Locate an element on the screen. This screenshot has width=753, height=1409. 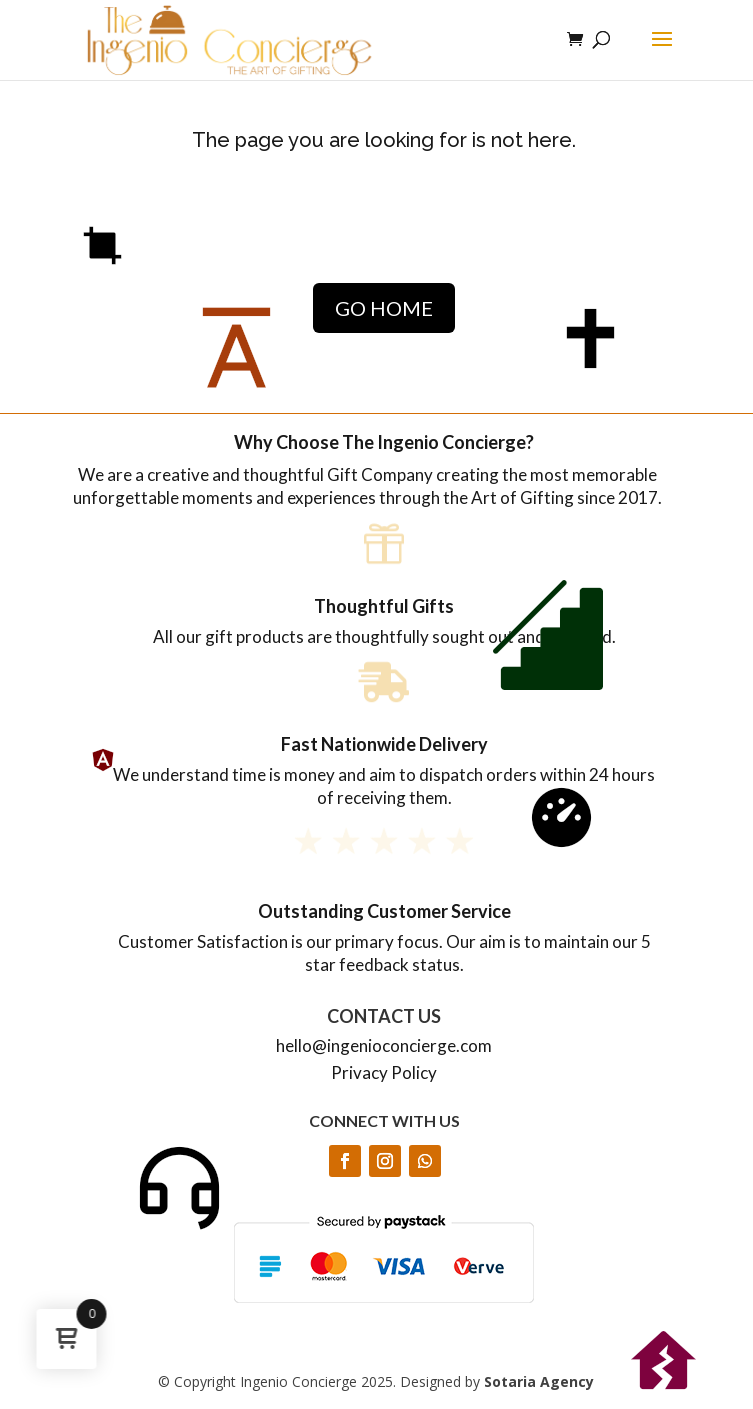
angular framework logo is located at coordinates (103, 760).